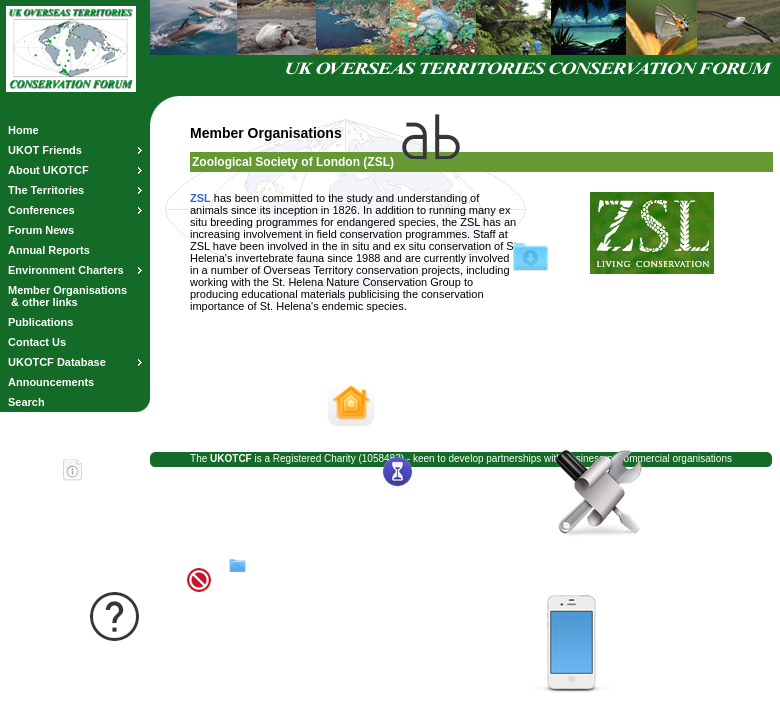  Describe the element at coordinates (599, 493) in the screenshot. I see `open applescript utility for automation settings` at that location.